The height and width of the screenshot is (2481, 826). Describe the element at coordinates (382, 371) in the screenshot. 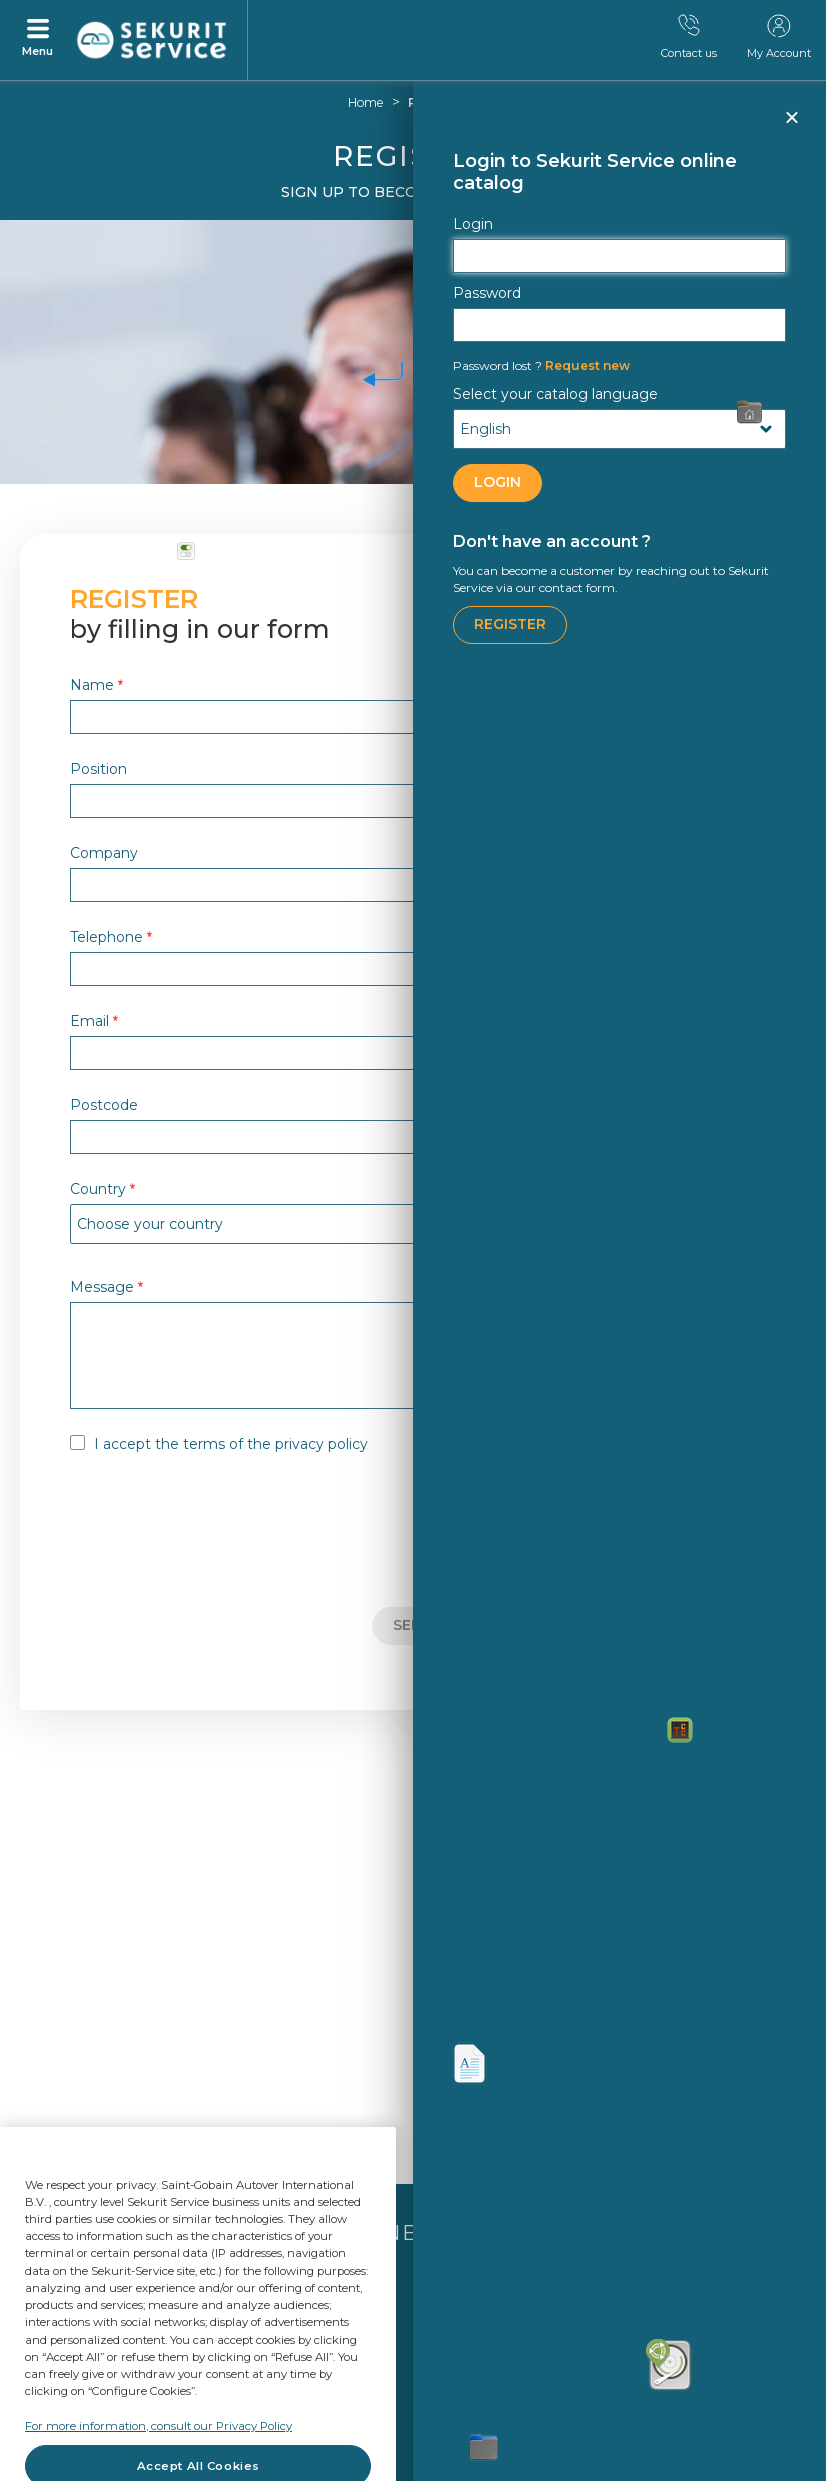

I see `reply to an email message` at that location.